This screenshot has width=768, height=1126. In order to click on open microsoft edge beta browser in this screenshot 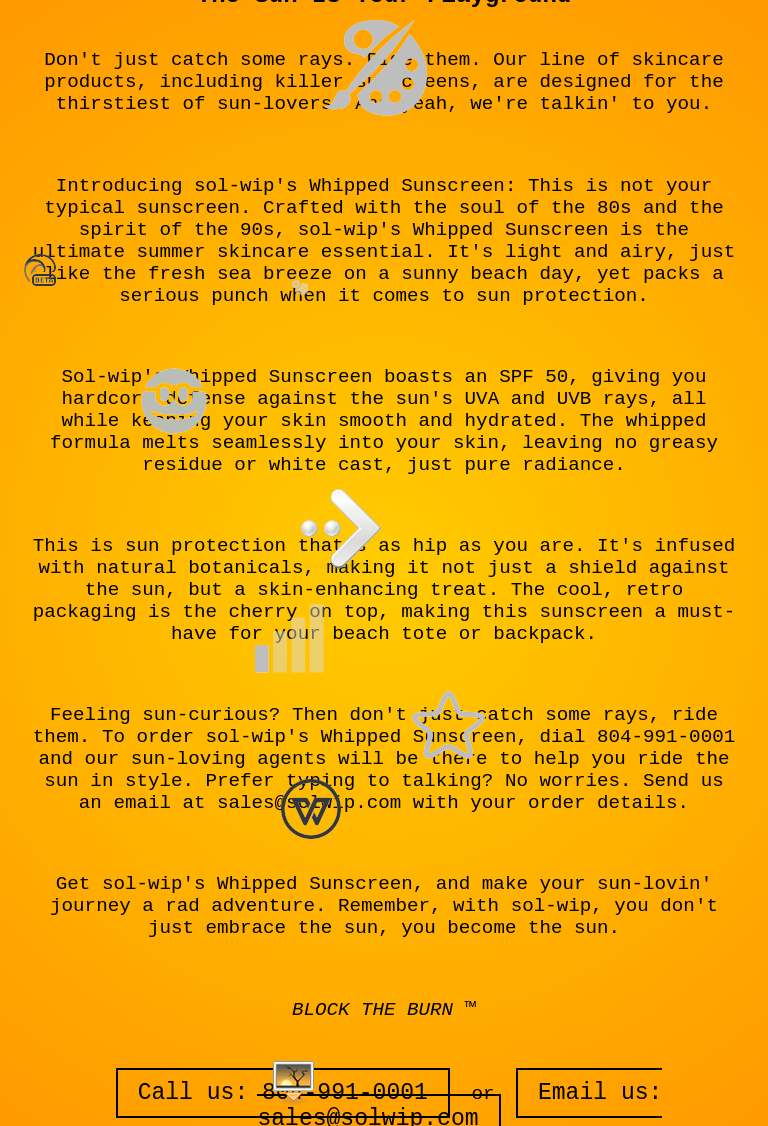, I will do `click(40, 270)`.